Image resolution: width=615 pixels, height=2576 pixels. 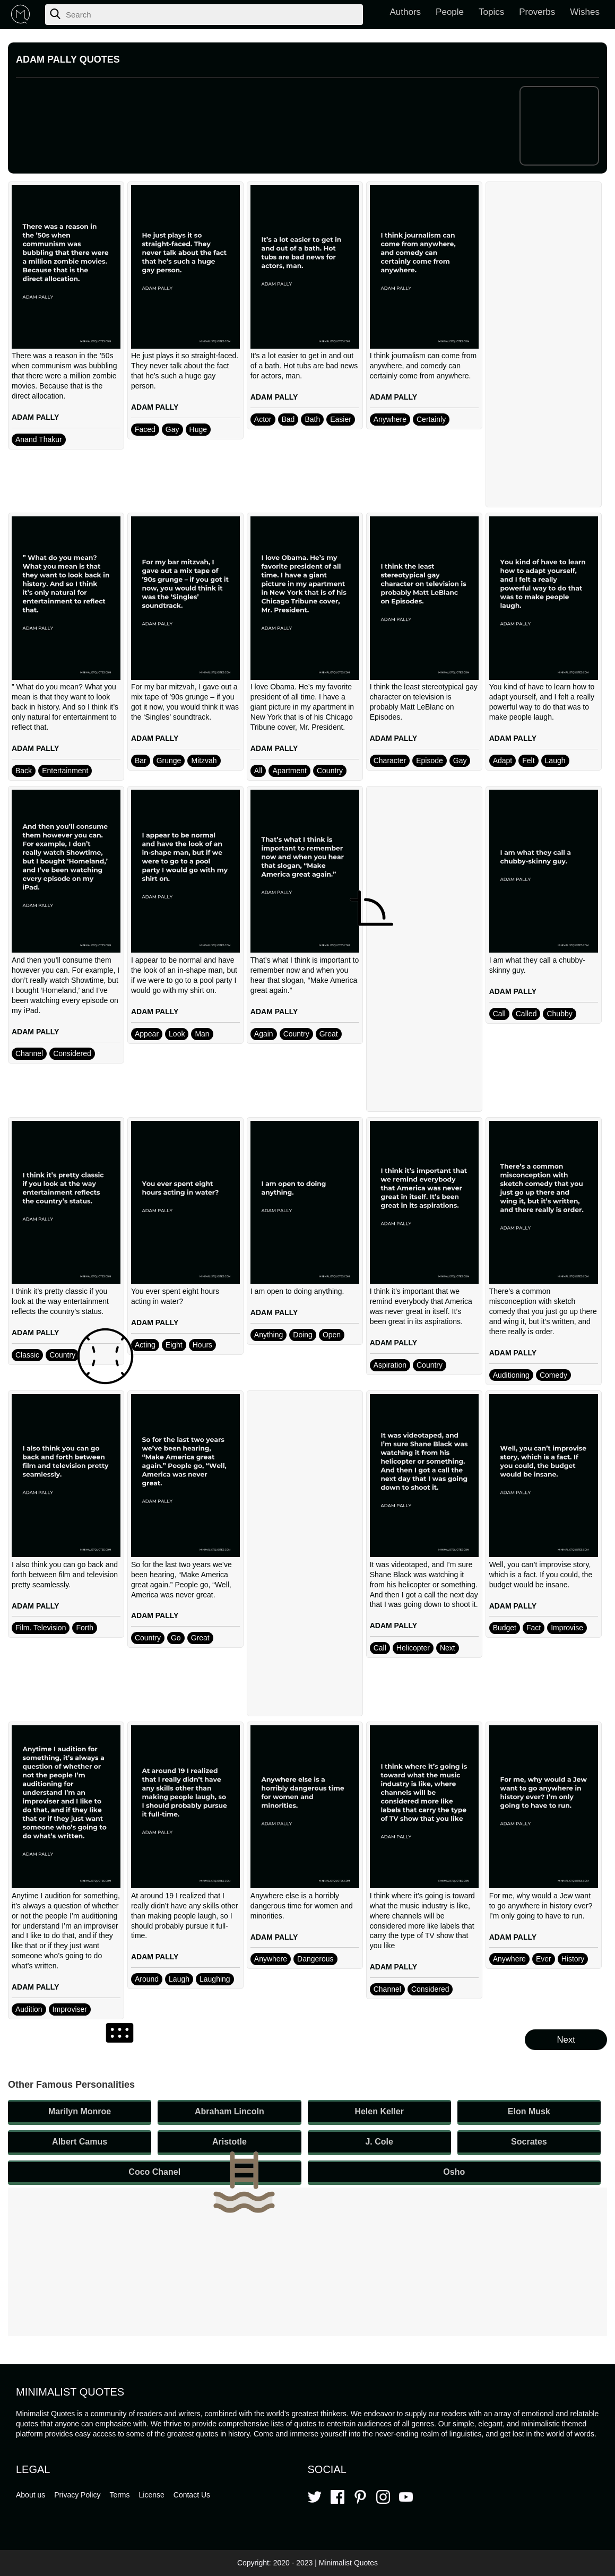 What do you see at coordinates (370, 910) in the screenshot?
I see `measure or adjust angle in a design tool` at bounding box center [370, 910].